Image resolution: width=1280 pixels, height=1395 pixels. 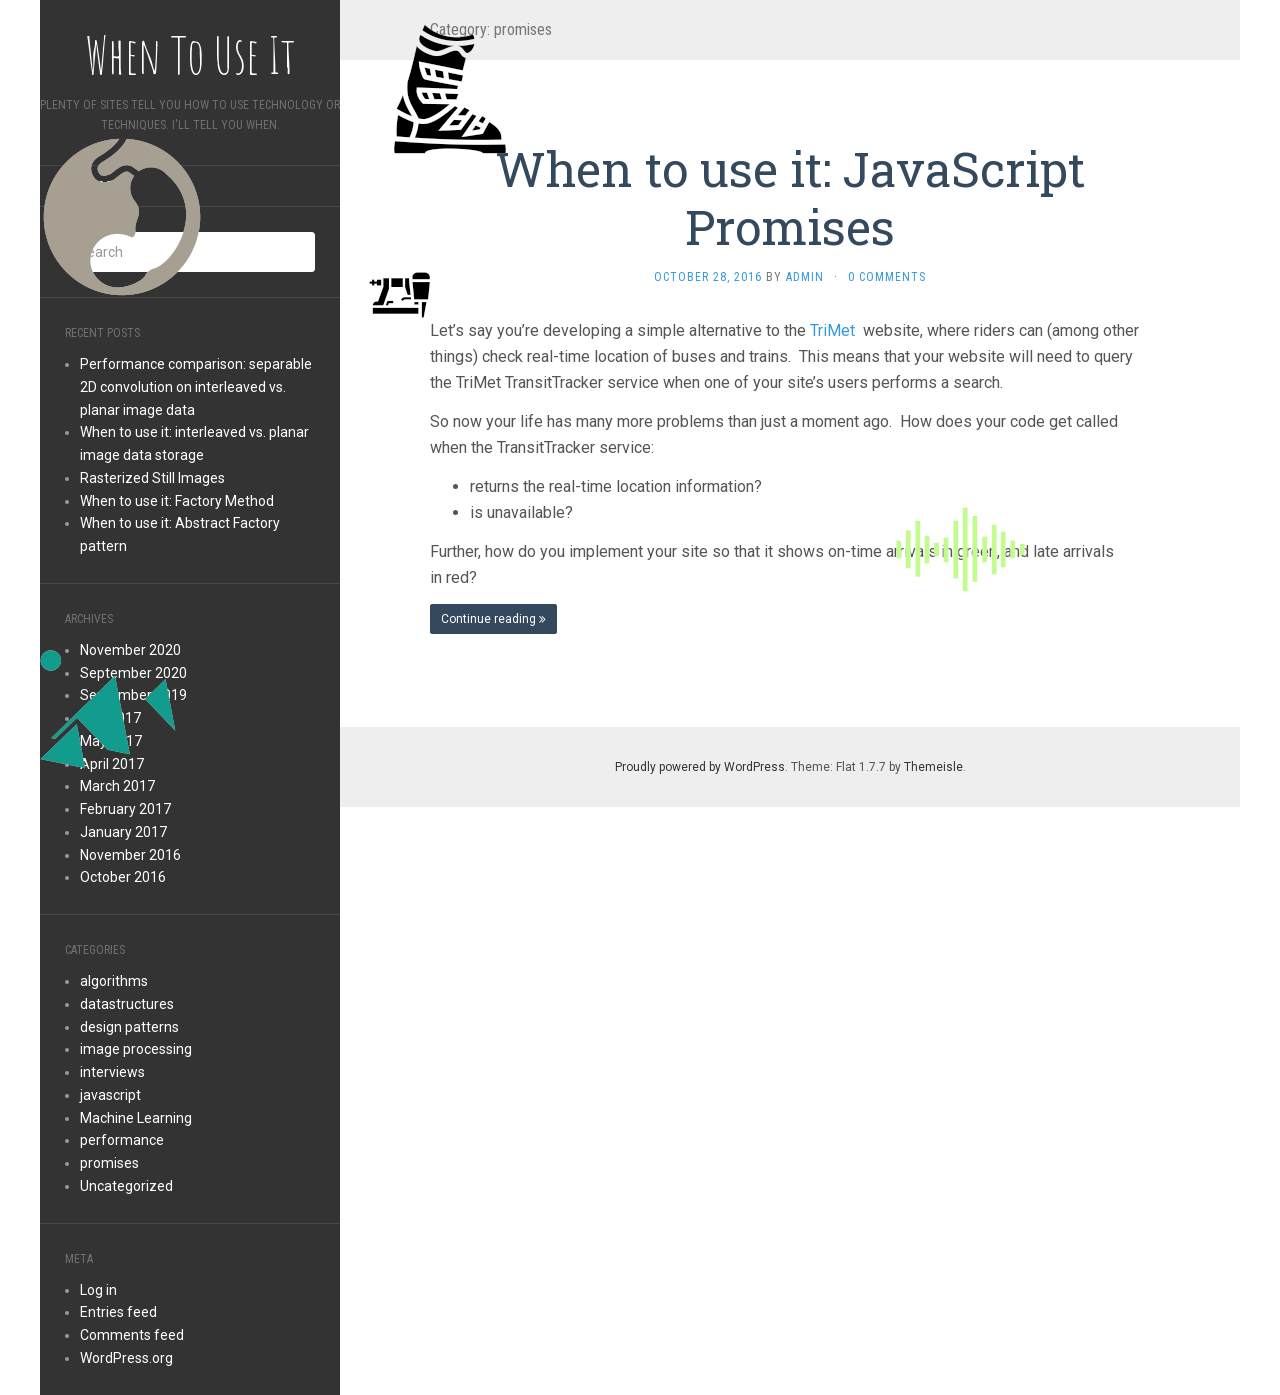 What do you see at coordinates (400, 295) in the screenshot?
I see `pneumatic stapler tool in a crafting or building game` at bounding box center [400, 295].